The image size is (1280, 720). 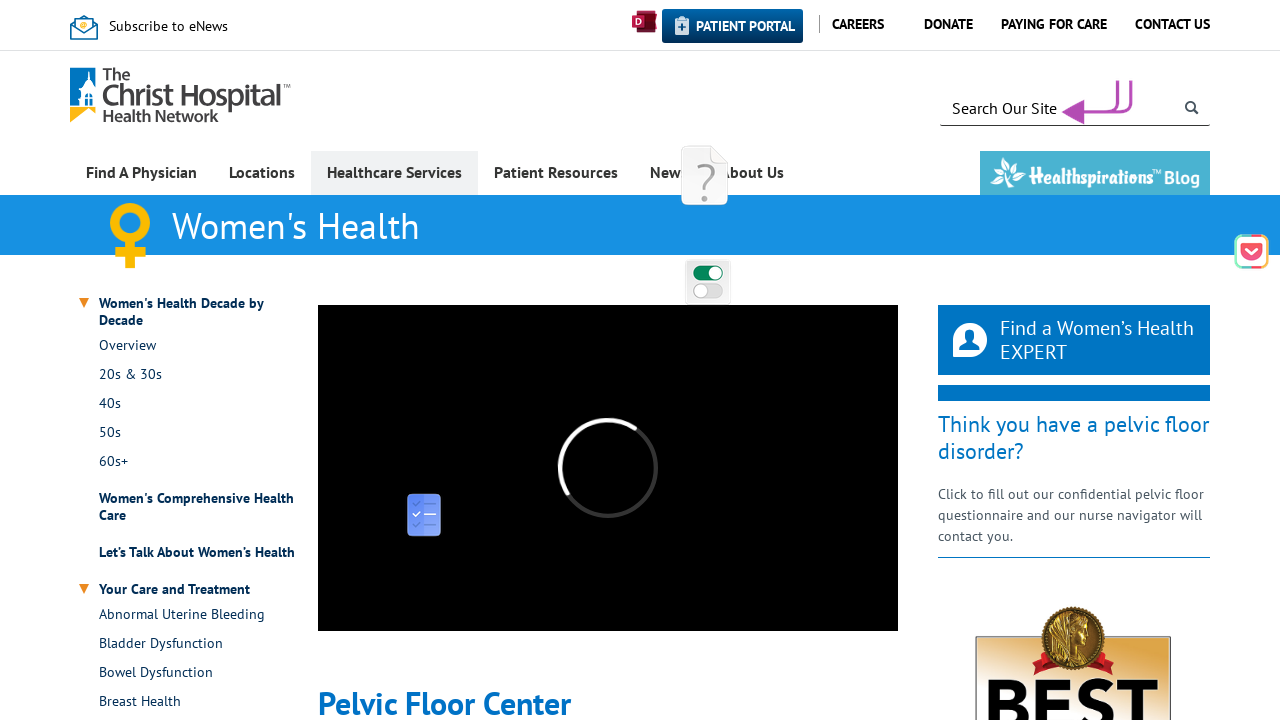 What do you see at coordinates (704, 175) in the screenshot?
I see `unknown or unrecognized file type` at bounding box center [704, 175].